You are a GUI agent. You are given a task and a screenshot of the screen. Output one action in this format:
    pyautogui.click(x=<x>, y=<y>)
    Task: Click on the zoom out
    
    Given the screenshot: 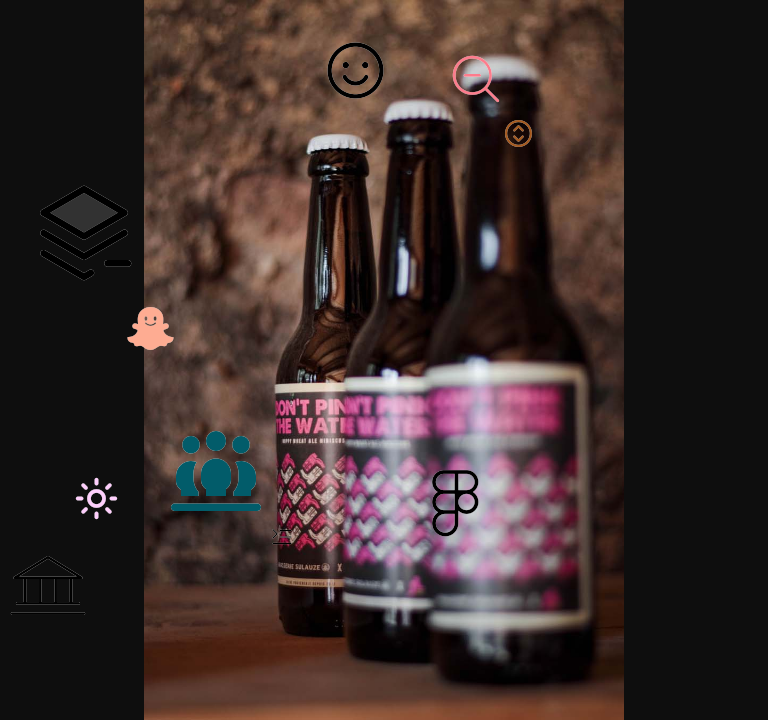 What is the action you would take?
    pyautogui.click(x=476, y=79)
    